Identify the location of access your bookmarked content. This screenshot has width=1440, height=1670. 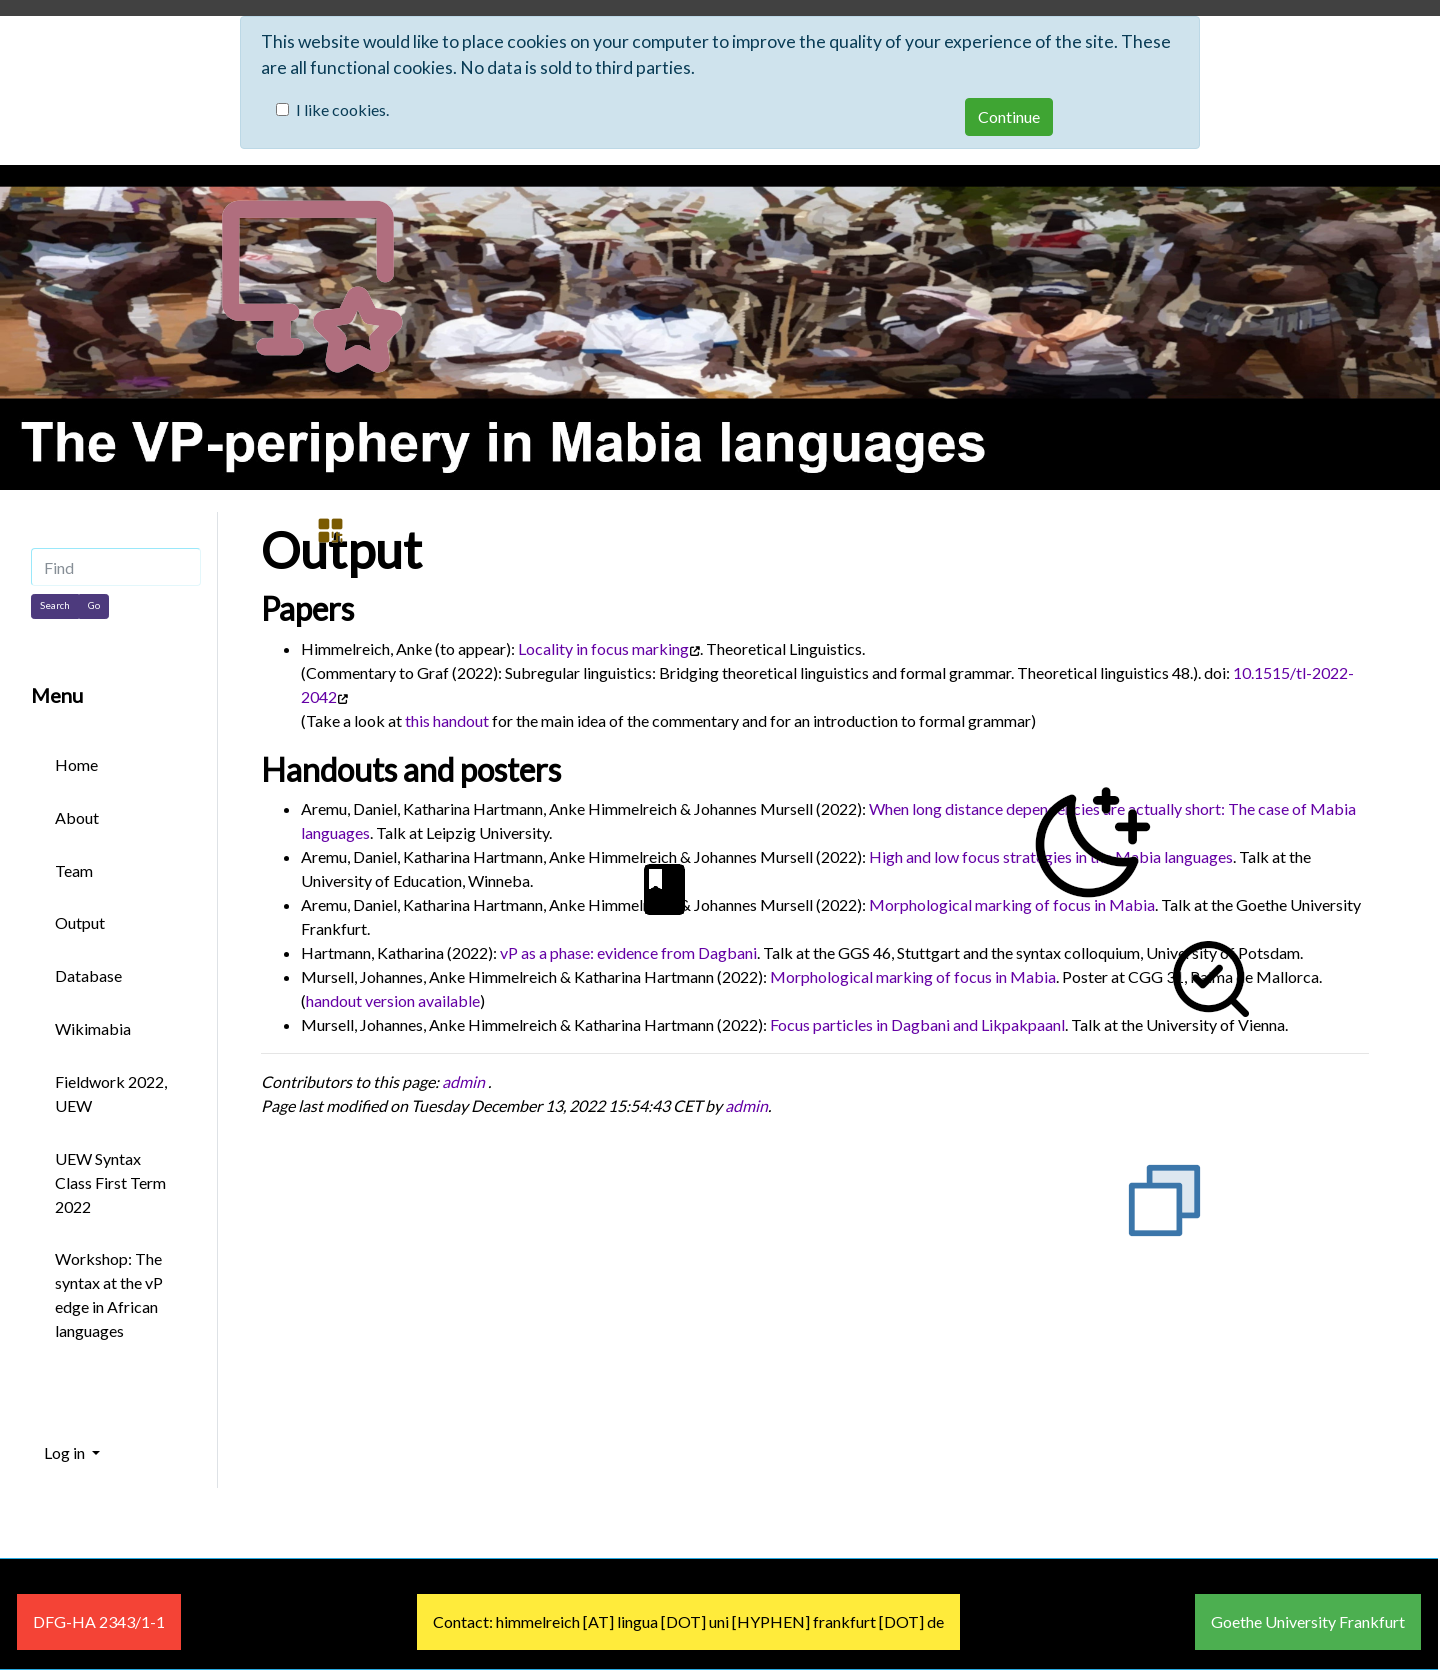
(664, 889).